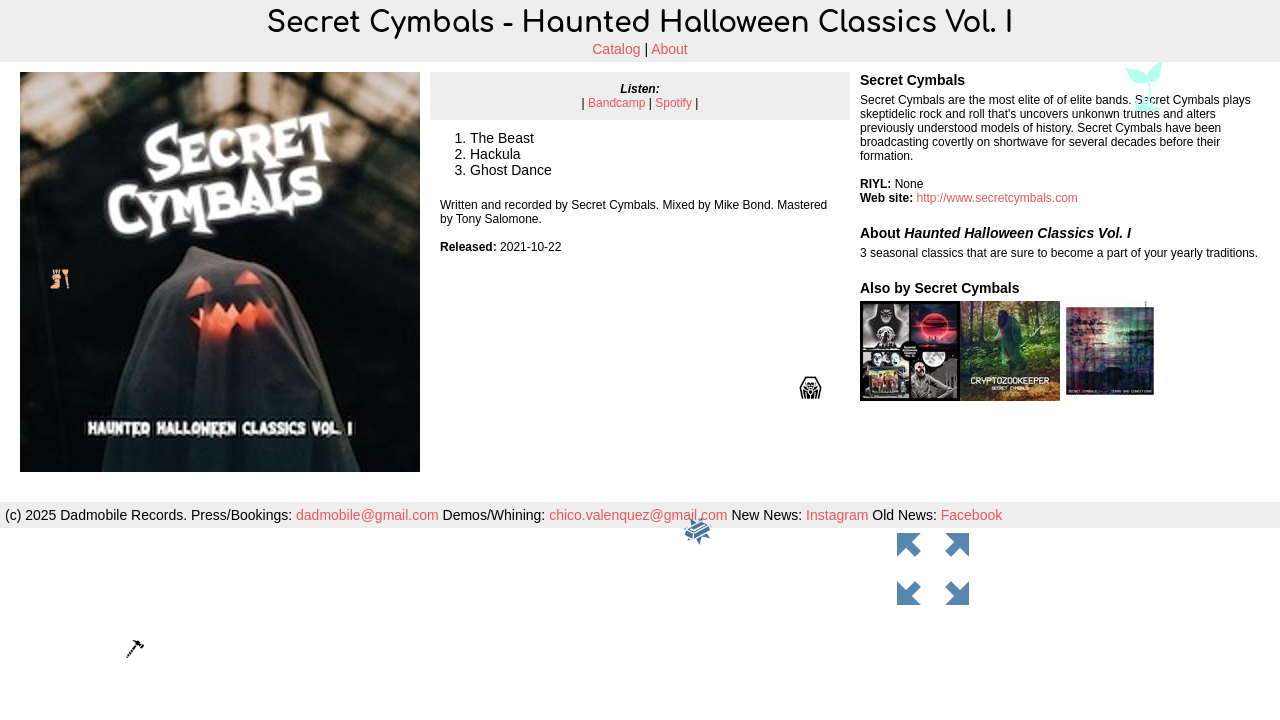 The width and height of the screenshot is (1280, 720). Describe the element at coordinates (933, 569) in the screenshot. I see `expand content to fullscreen` at that location.